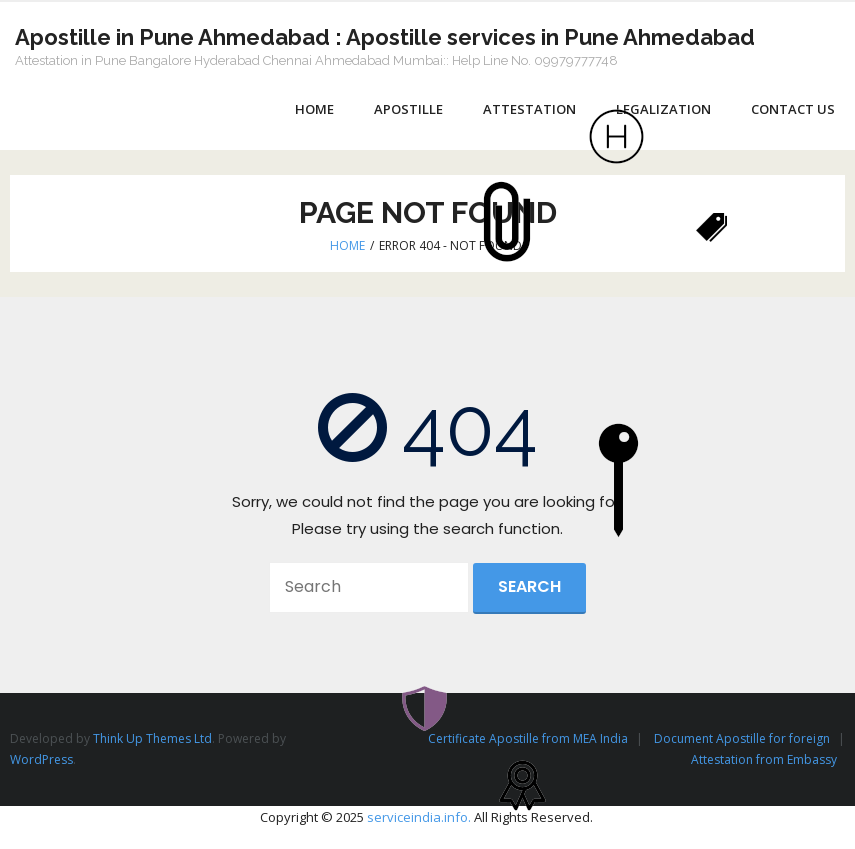 The image size is (855, 849). What do you see at coordinates (616, 136) in the screenshot?
I see `navigate to items starting with the letter H` at bounding box center [616, 136].